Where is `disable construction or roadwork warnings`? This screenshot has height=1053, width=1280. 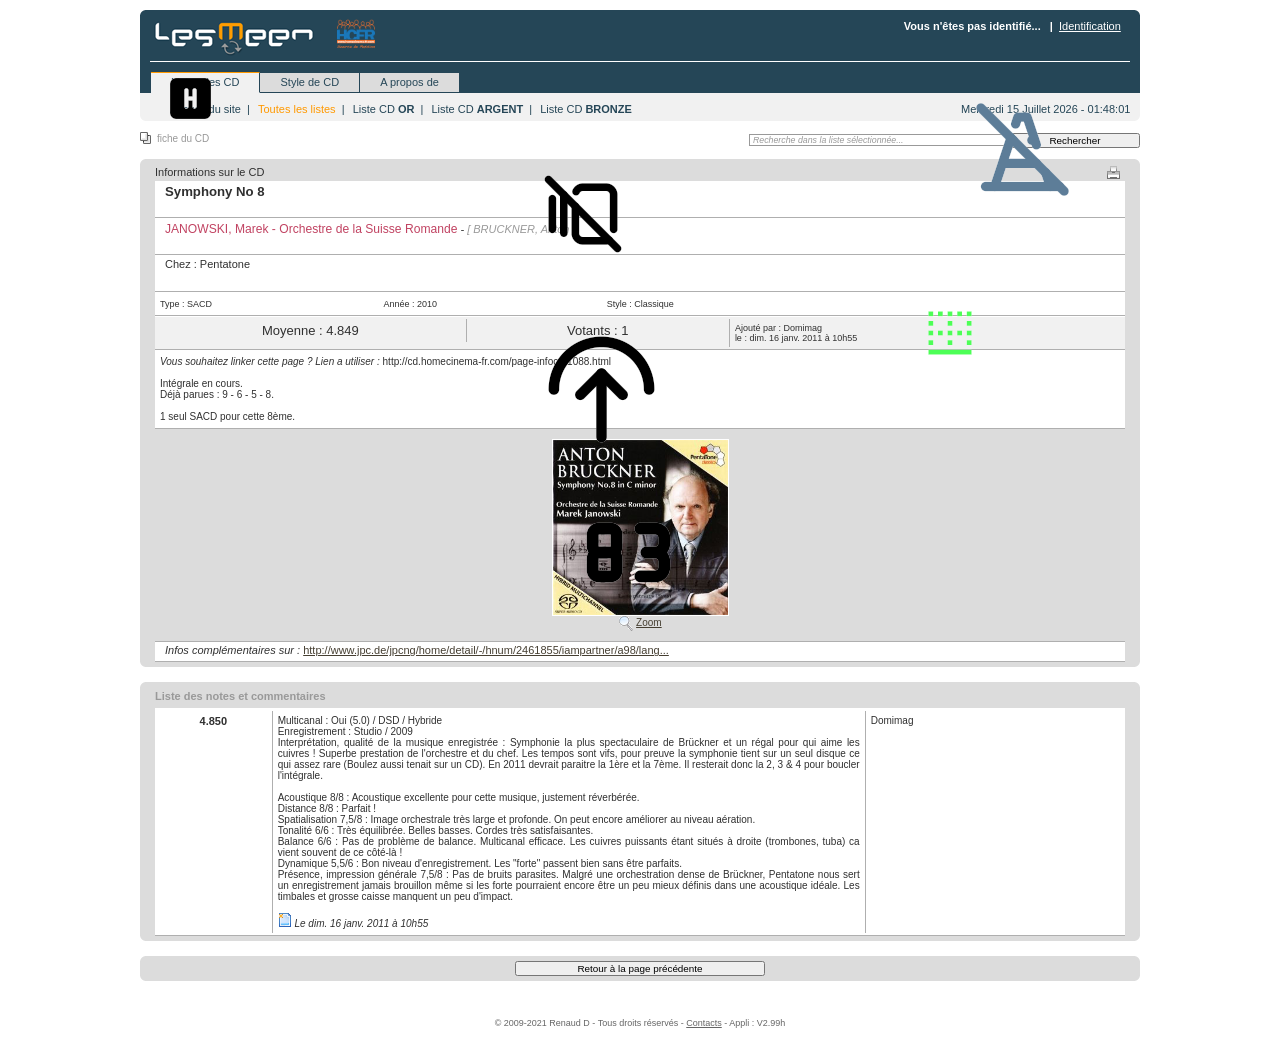 disable construction or roadwork warnings is located at coordinates (1022, 149).